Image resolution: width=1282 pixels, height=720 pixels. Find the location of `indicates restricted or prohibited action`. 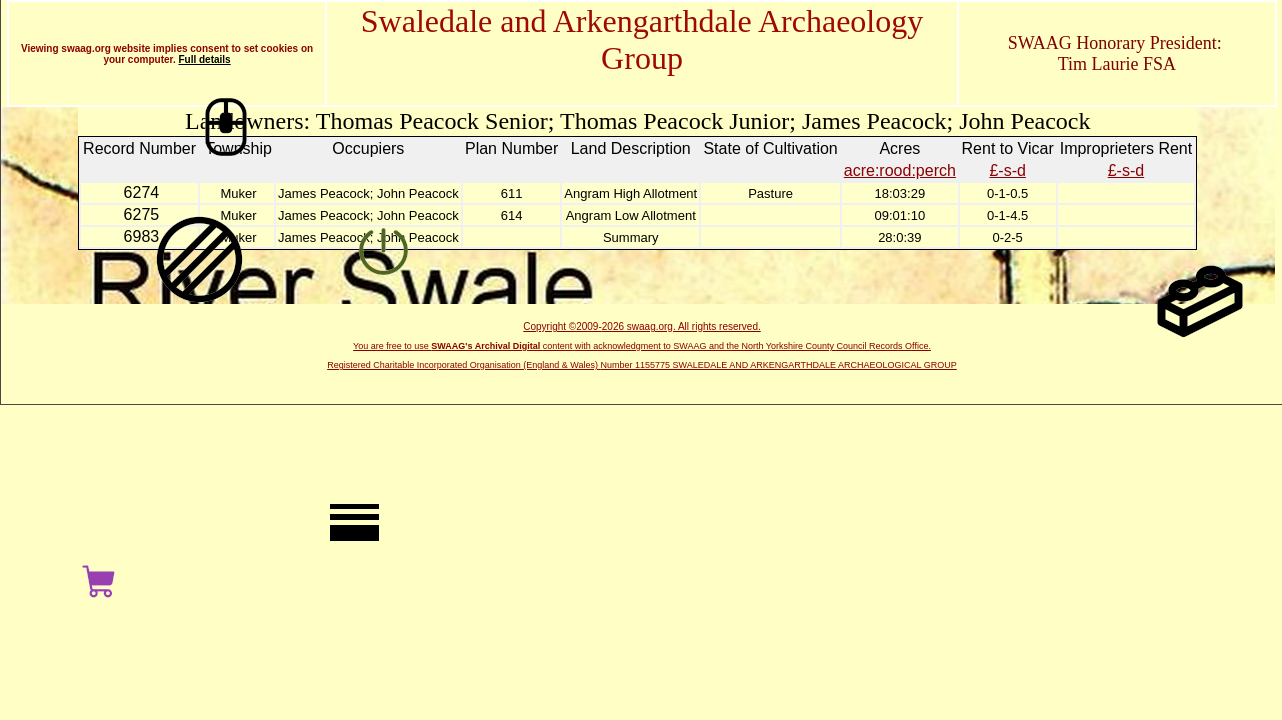

indicates restricted or prohibited action is located at coordinates (199, 259).